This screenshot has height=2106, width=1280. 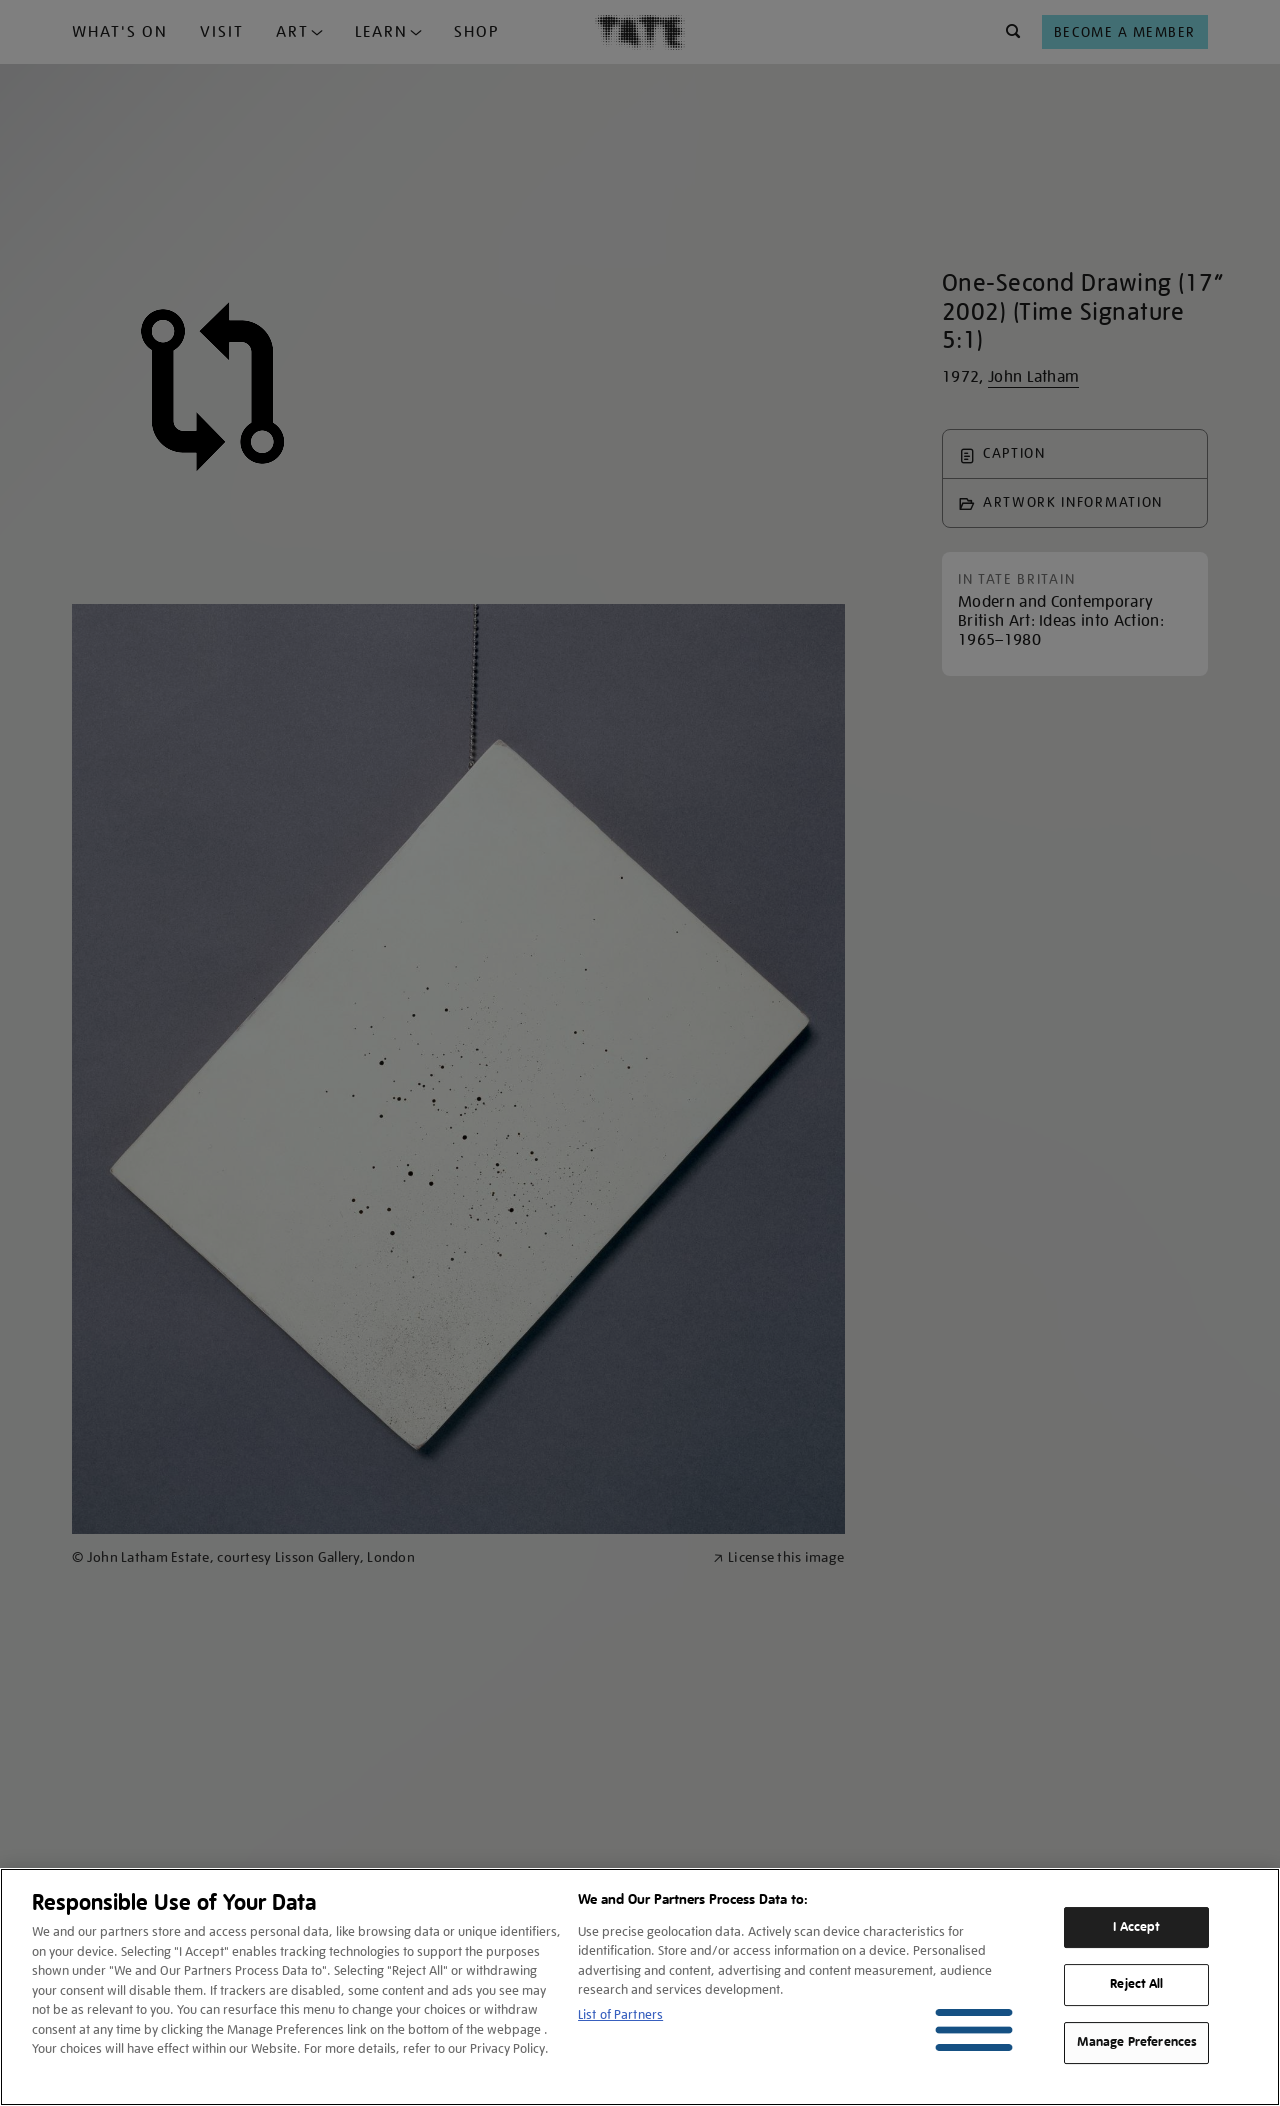 What do you see at coordinates (212, 386) in the screenshot?
I see `compare branches or commits in version control` at bounding box center [212, 386].